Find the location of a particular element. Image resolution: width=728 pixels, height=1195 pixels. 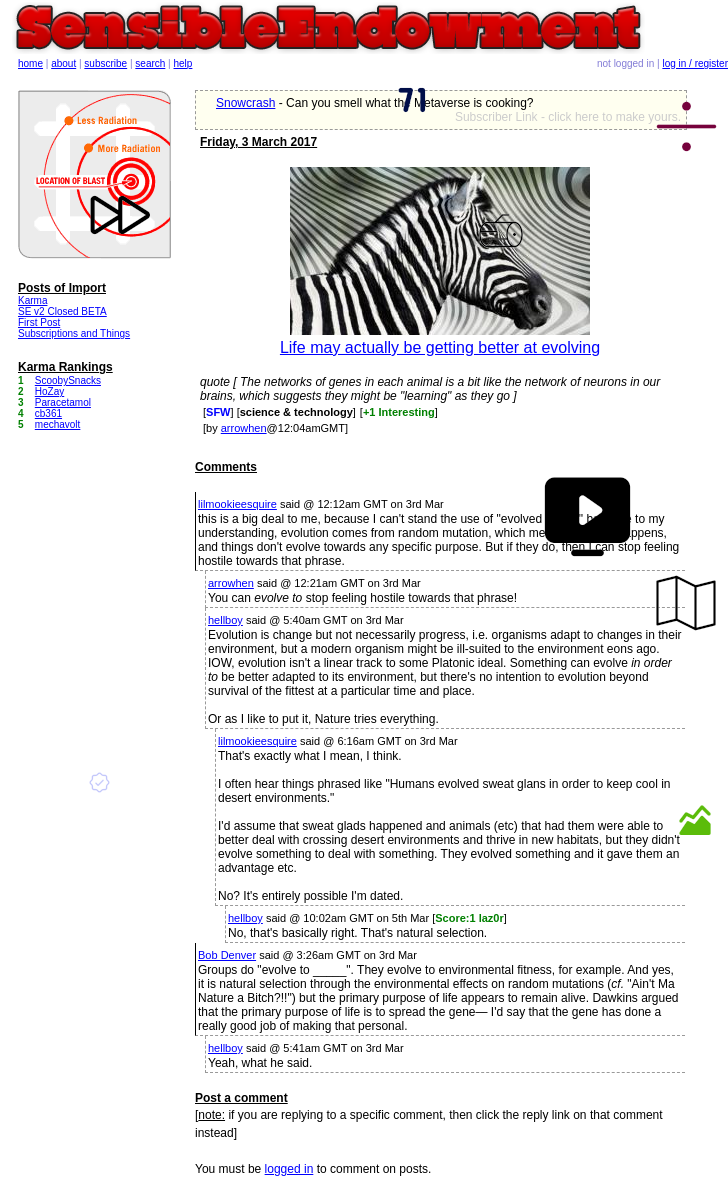

play video on display is located at coordinates (587, 513).